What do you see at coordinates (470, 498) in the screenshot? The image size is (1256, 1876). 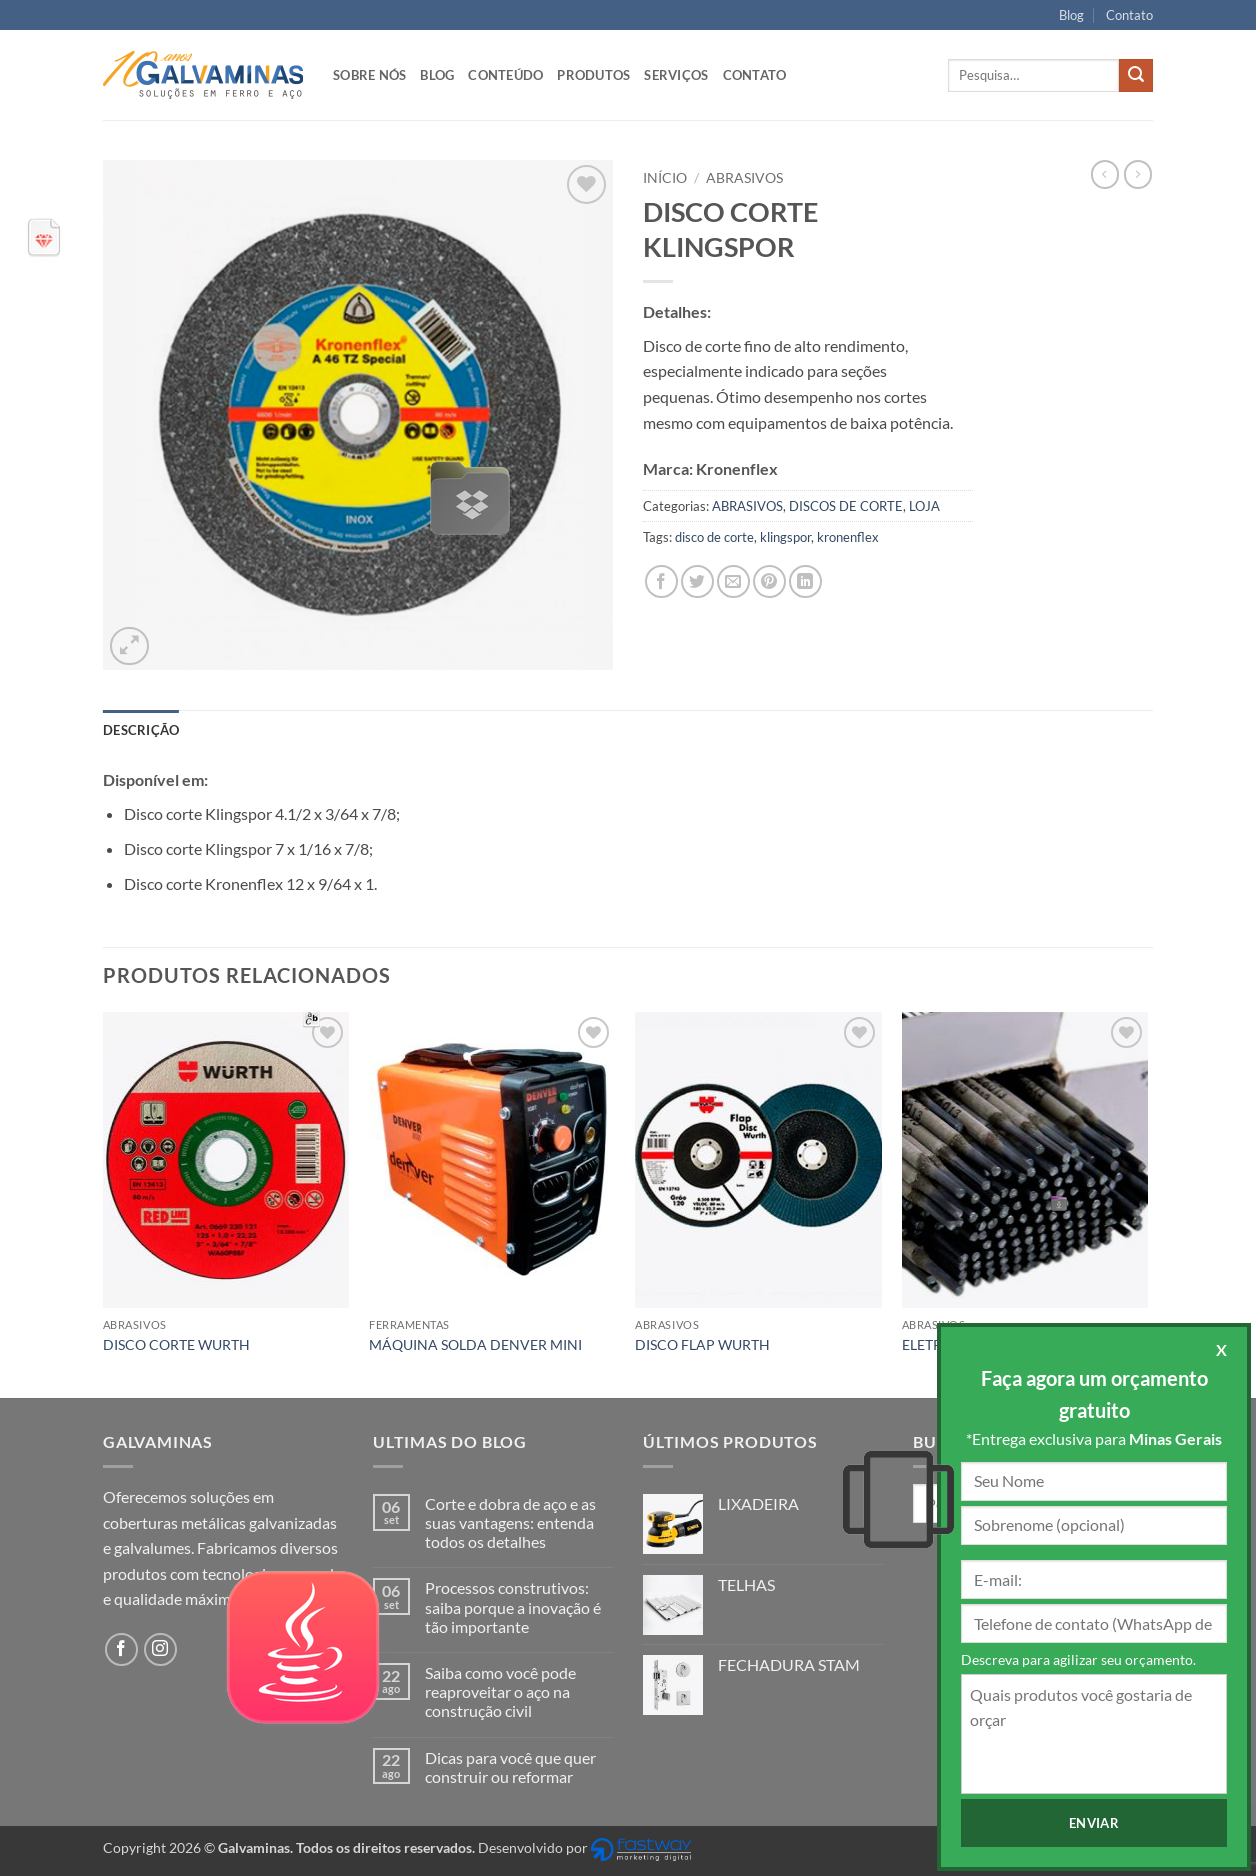 I see `open your dropbox synced folder` at bounding box center [470, 498].